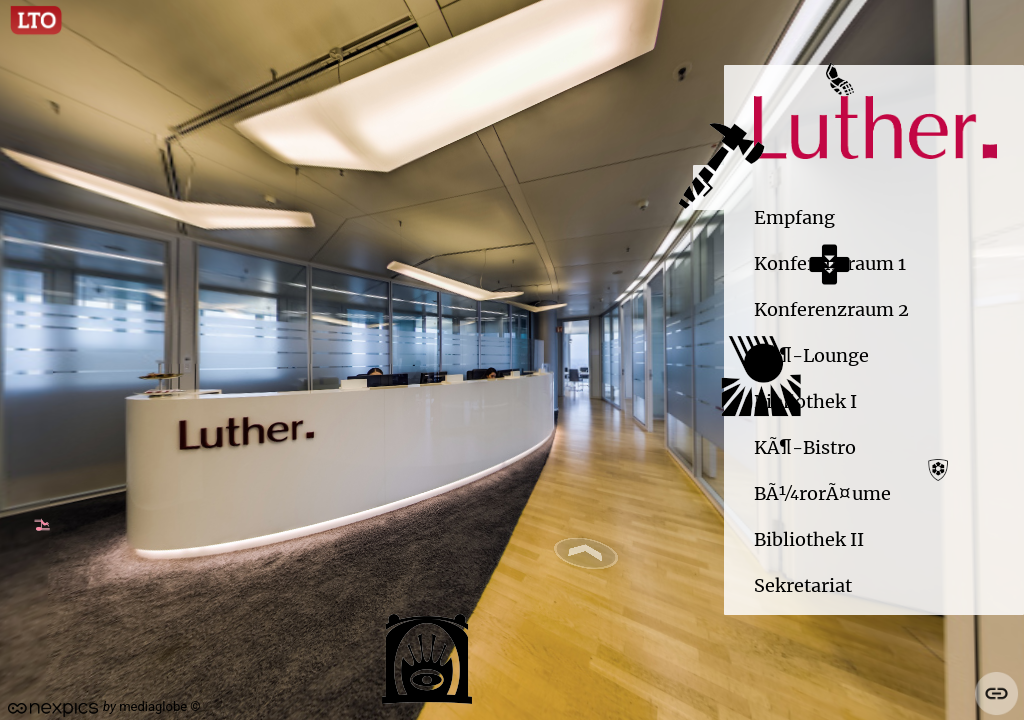  I want to click on equip armor or gauntlet item, so click(840, 79).